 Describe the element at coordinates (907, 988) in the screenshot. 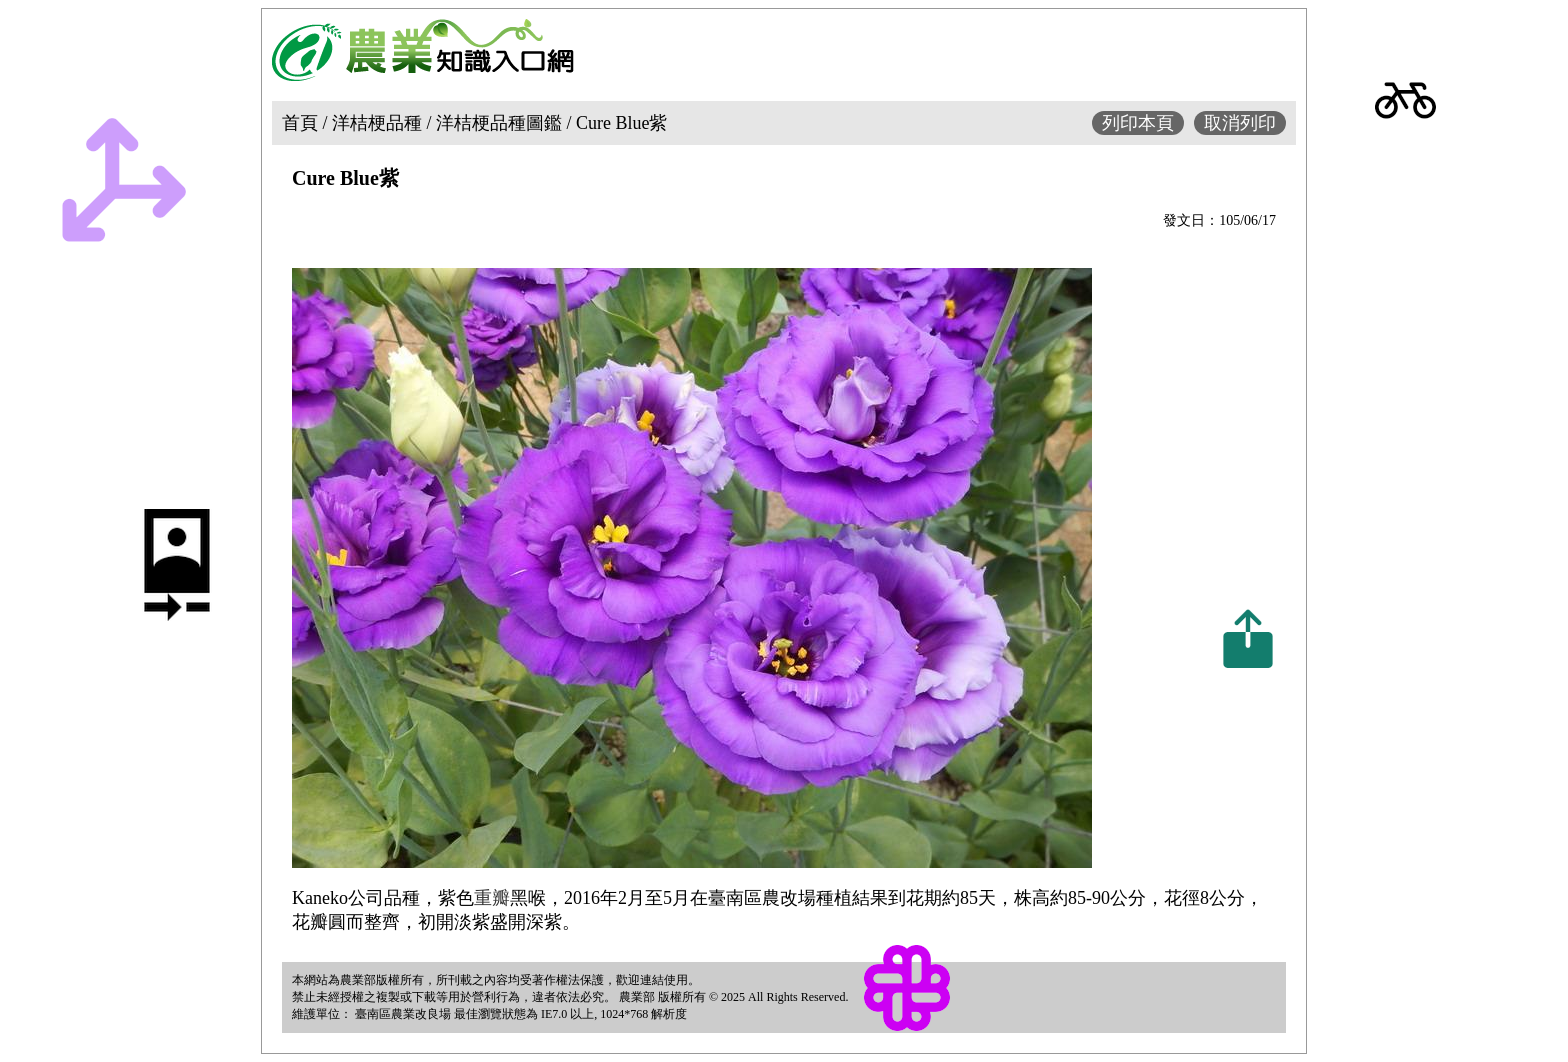

I see `open Slack messaging app` at that location.